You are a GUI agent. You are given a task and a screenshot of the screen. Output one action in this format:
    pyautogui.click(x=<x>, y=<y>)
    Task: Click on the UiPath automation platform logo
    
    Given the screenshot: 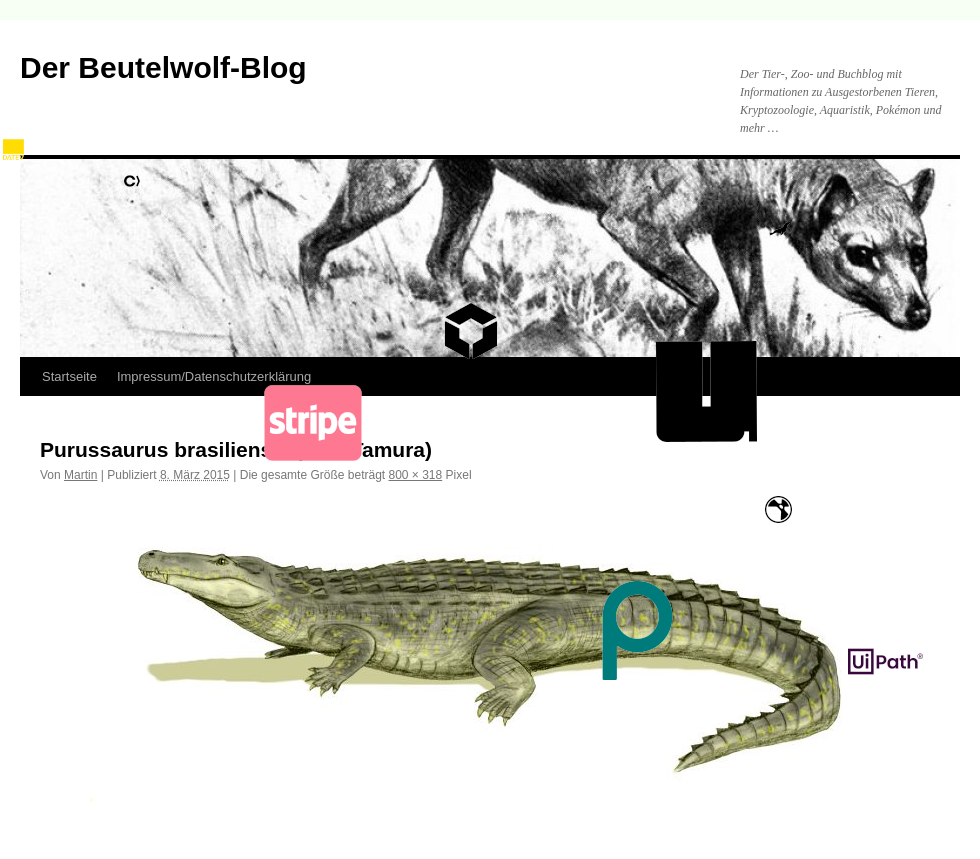 What is the action you would take?
    pyautogui.click(x=885, y=661)
    